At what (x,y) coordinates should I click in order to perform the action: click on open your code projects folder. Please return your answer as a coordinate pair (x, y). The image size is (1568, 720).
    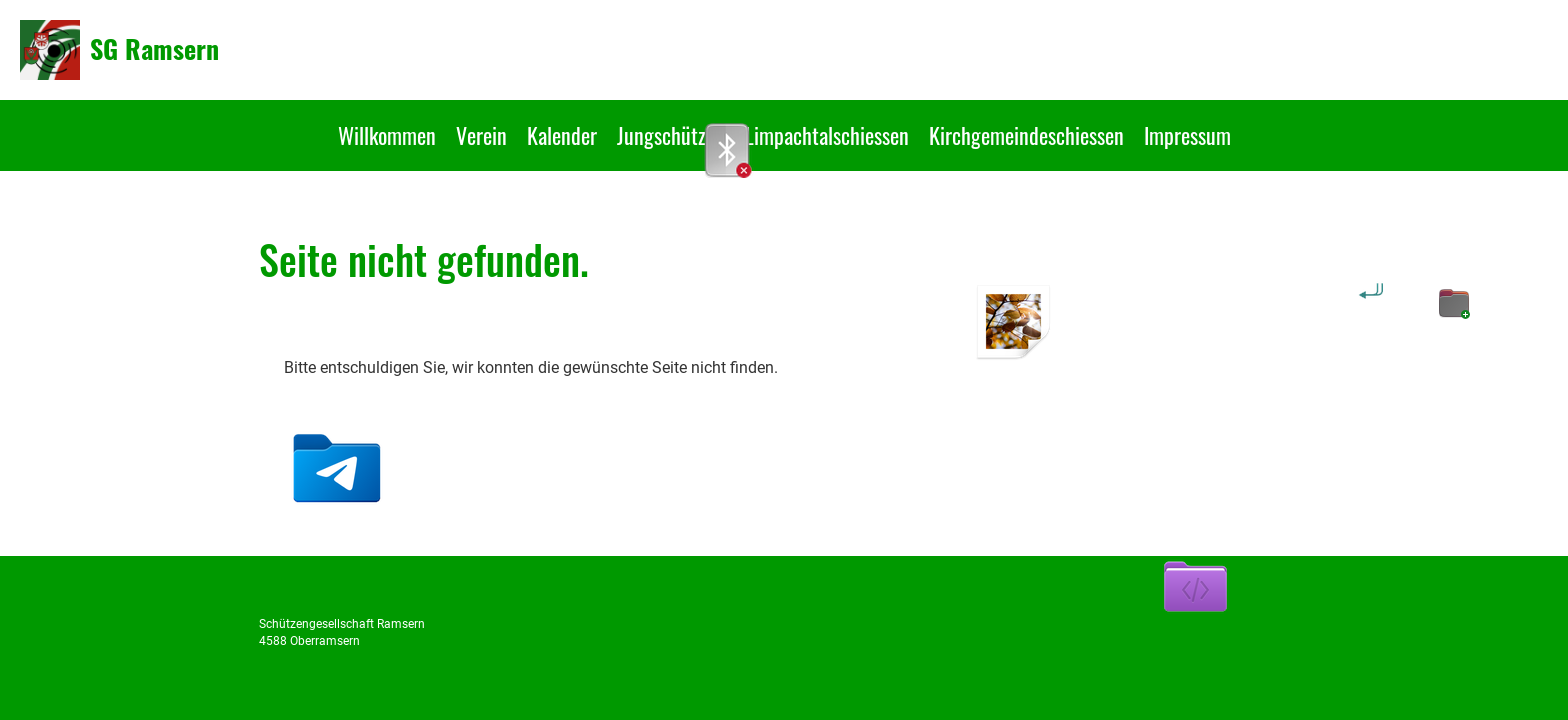
    Looking at the image, I should click on (1195, 586).